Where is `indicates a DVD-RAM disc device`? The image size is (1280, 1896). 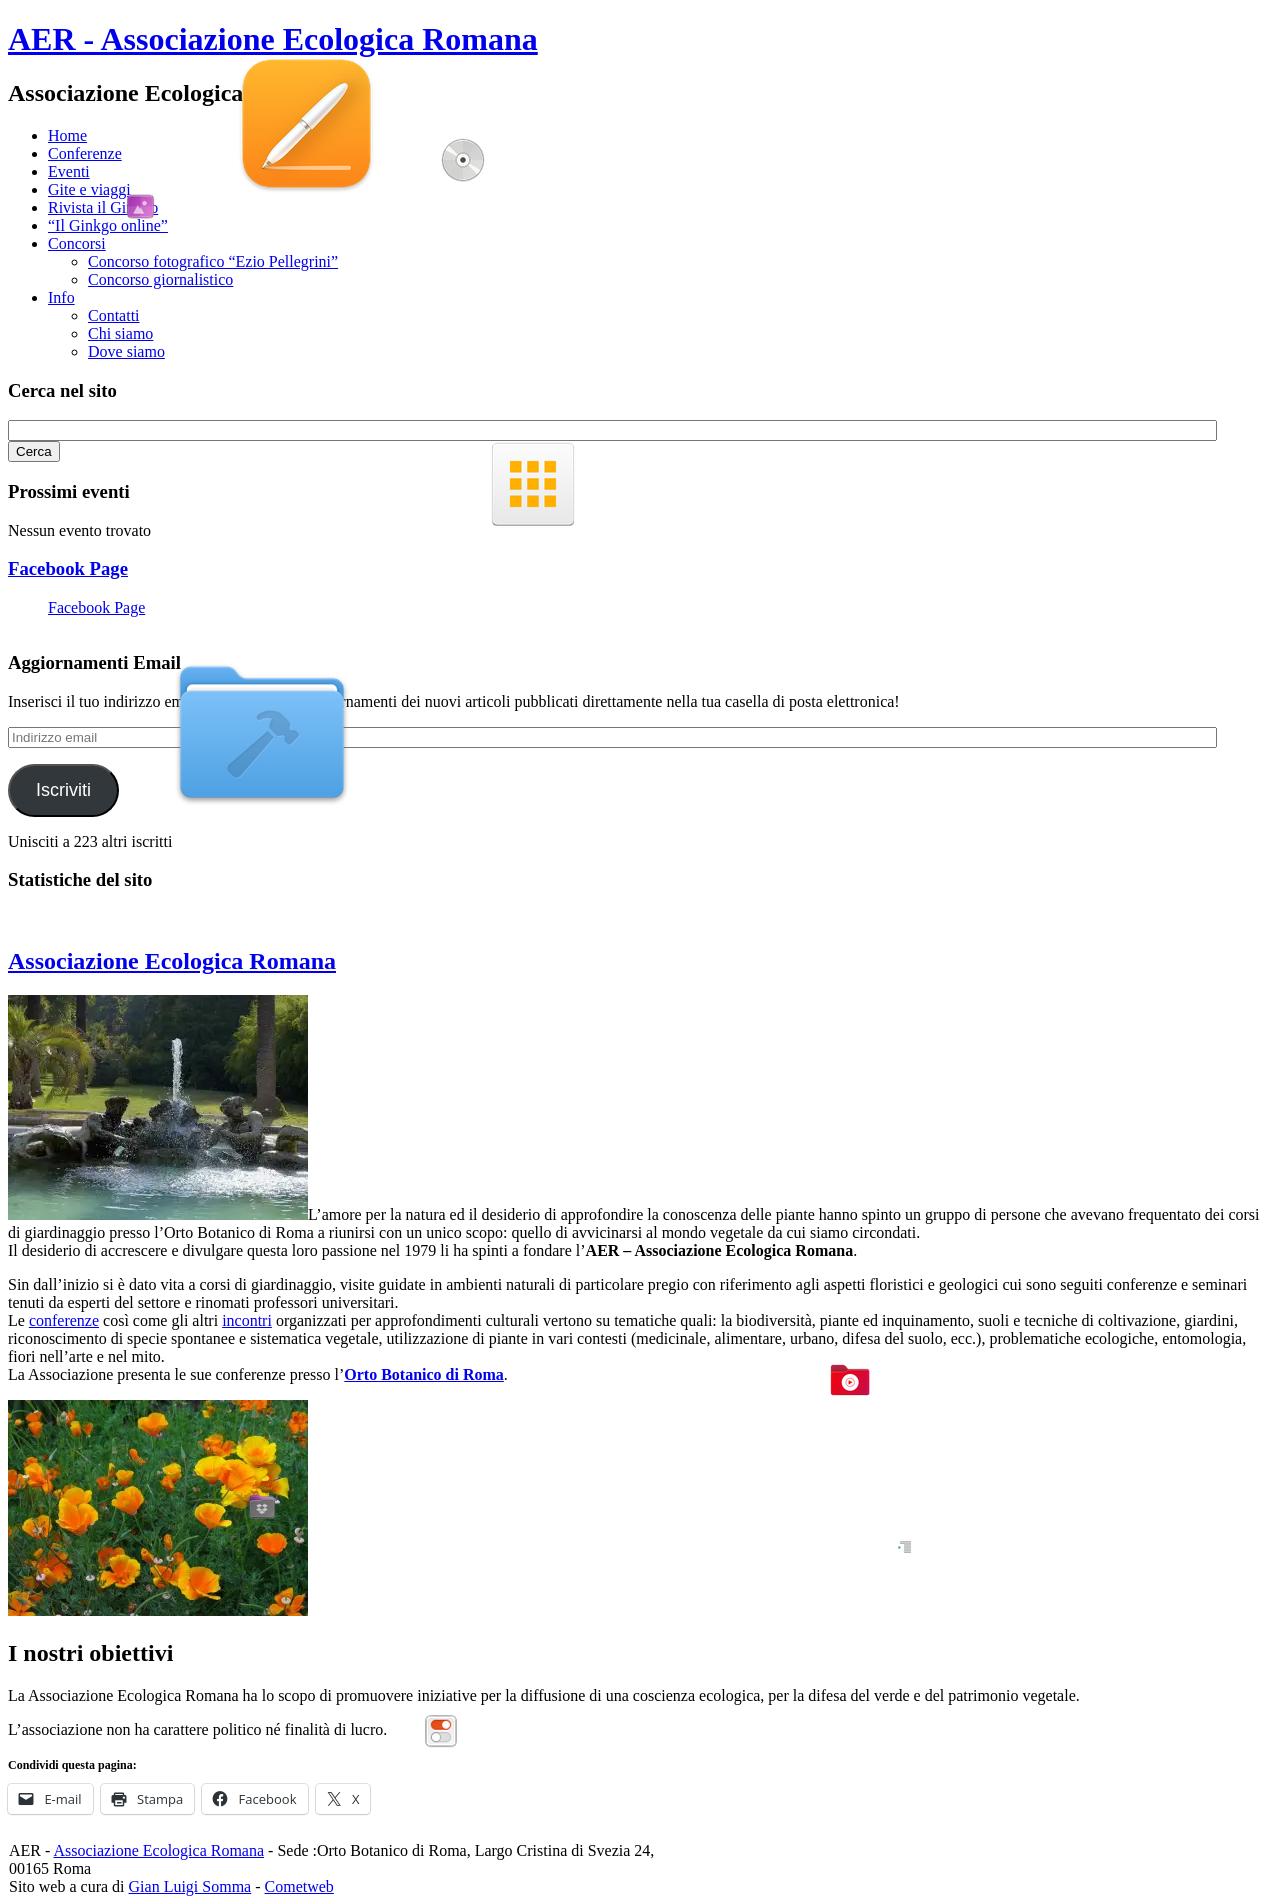 indicates a DVD-RAM disc device is located at coordinates (463, 160).